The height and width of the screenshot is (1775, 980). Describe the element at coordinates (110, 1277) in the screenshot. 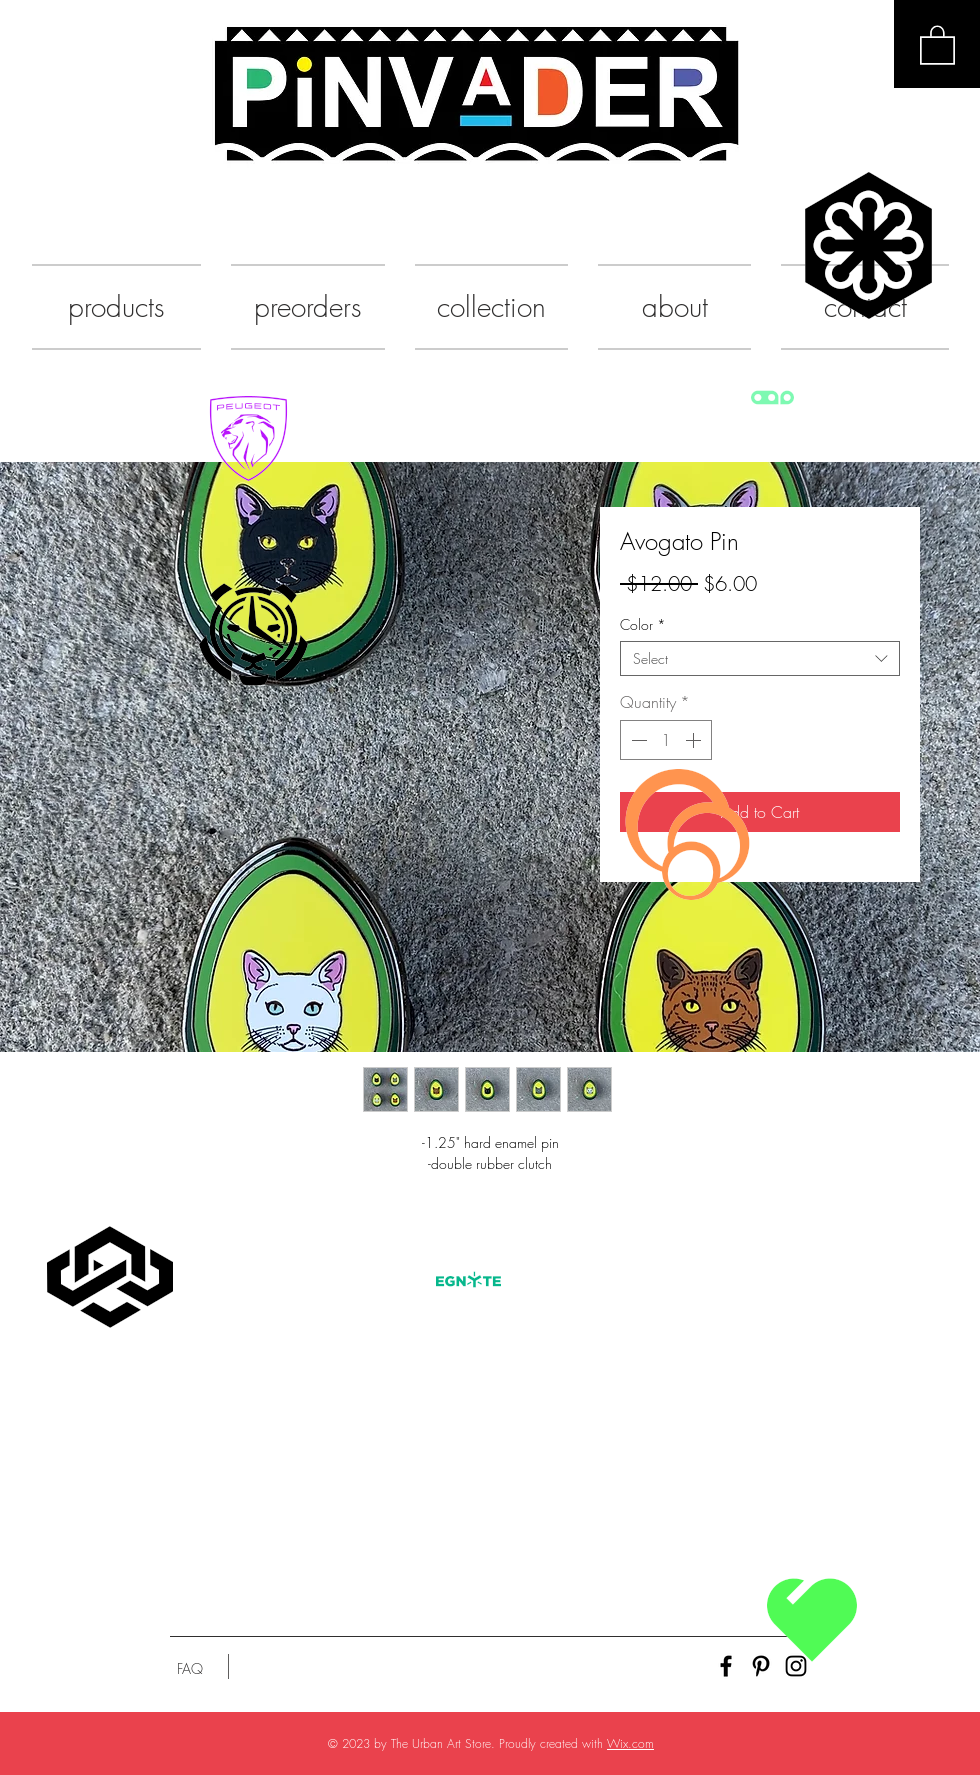

I see `loopback framework logo` at that location.